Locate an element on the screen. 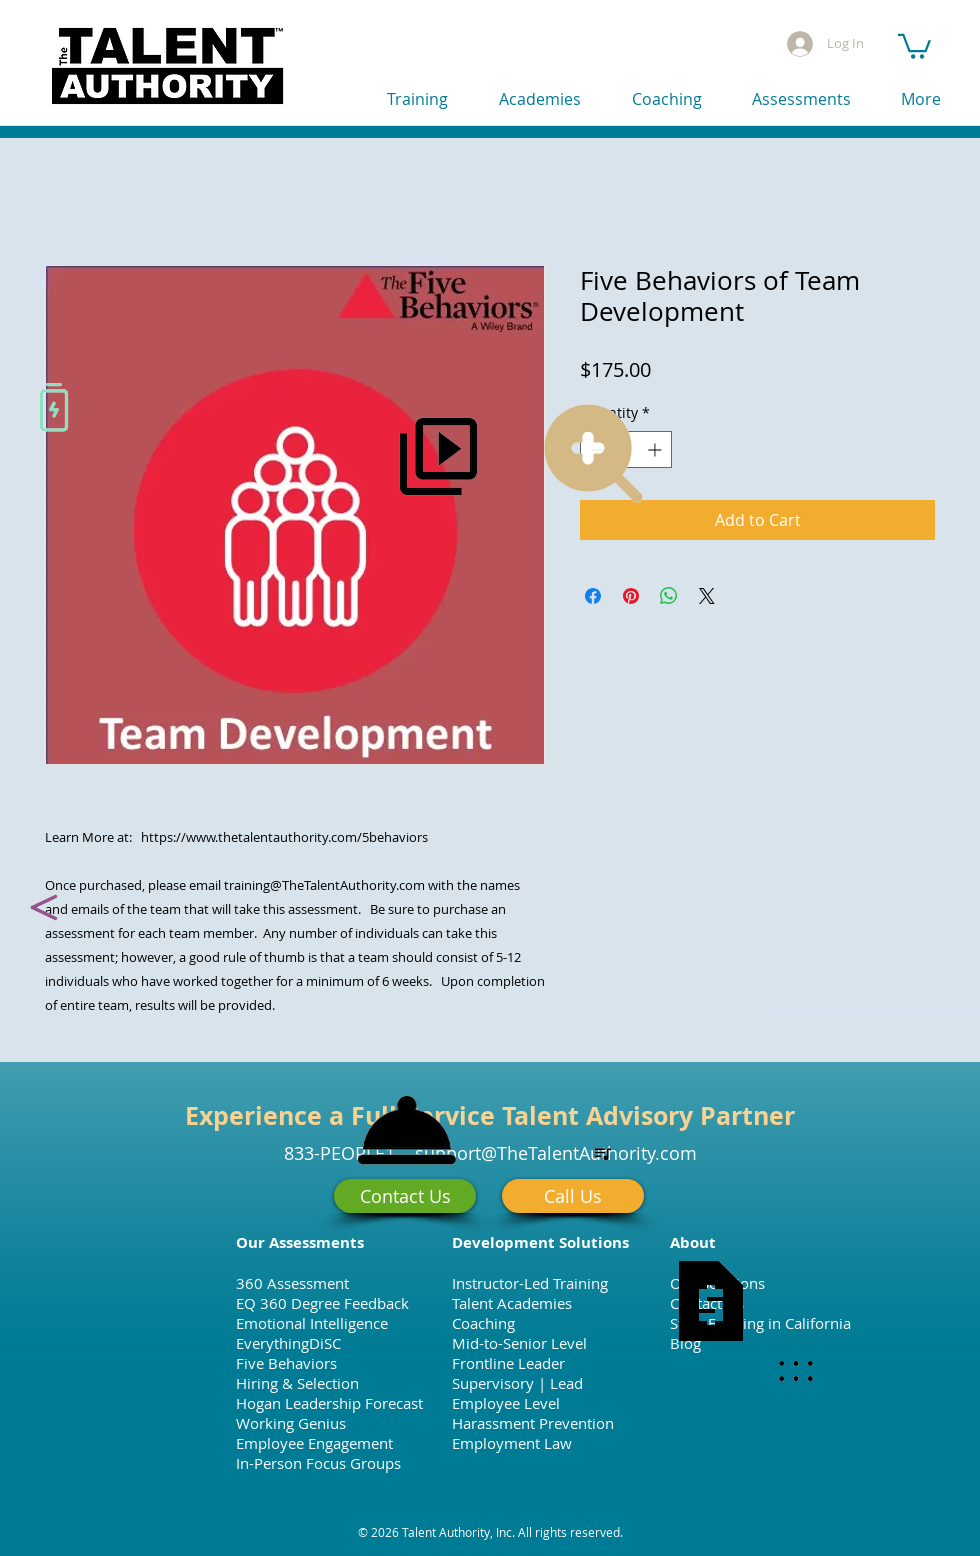 Image resolution: width=980 pixels, height=1556 pixels. drag to reorder or rearrange items is located at coordinates (796, 1371).